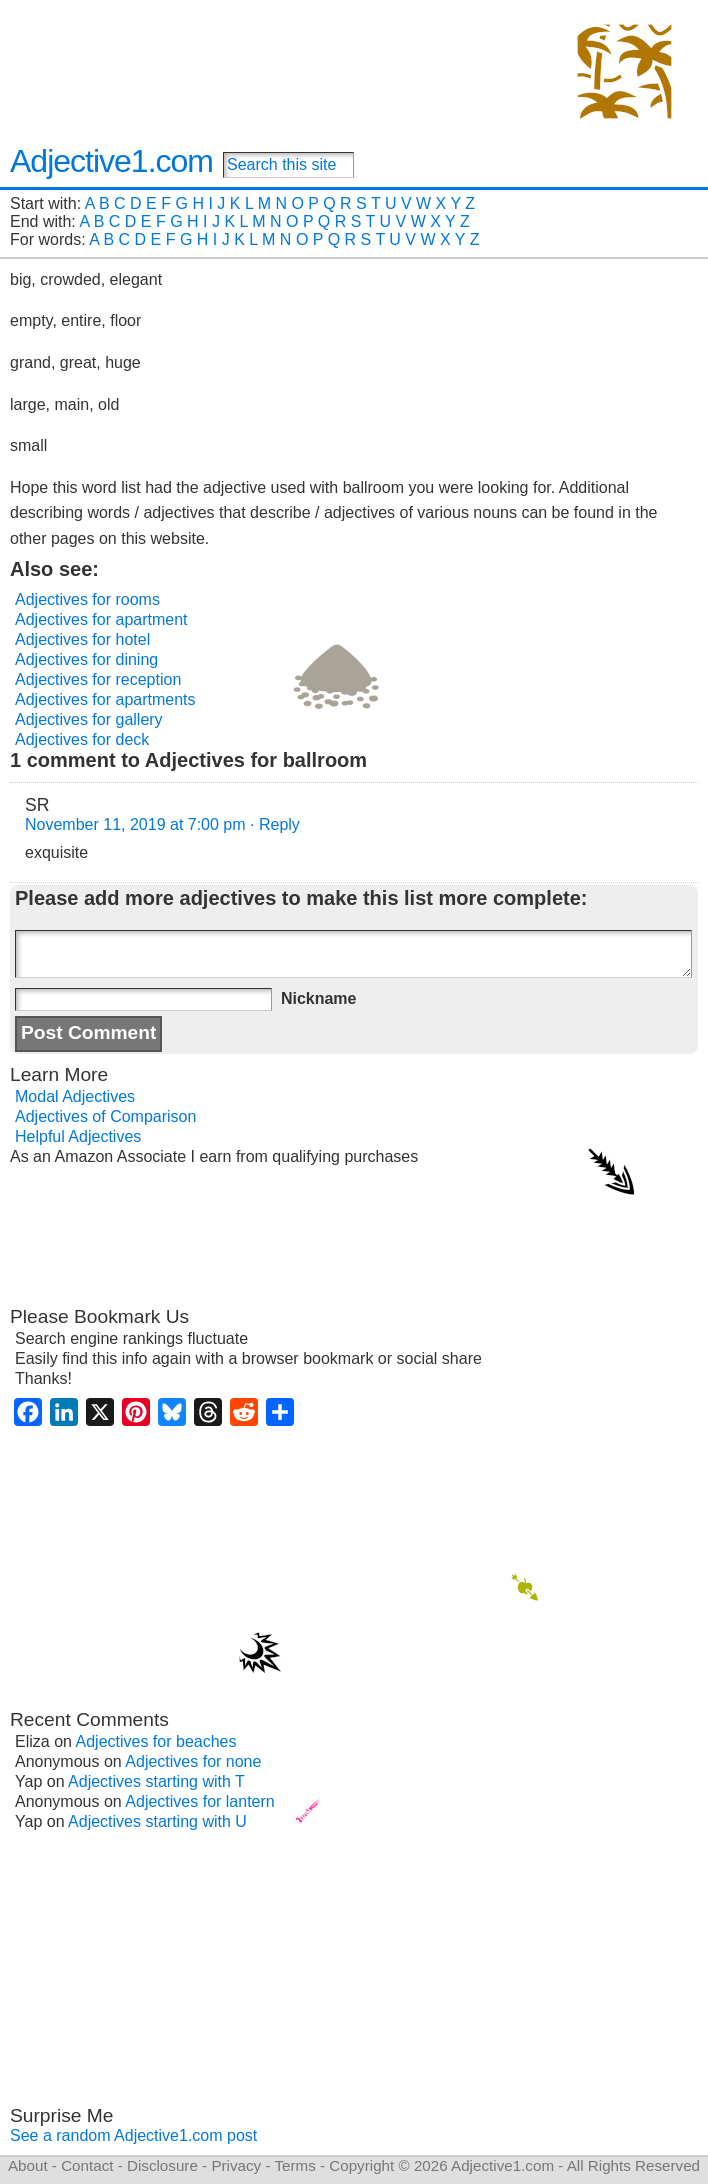  Describe the element at coordinates (624, 71) in the screenshot. I see `select jungle or tropical environment` at that location.